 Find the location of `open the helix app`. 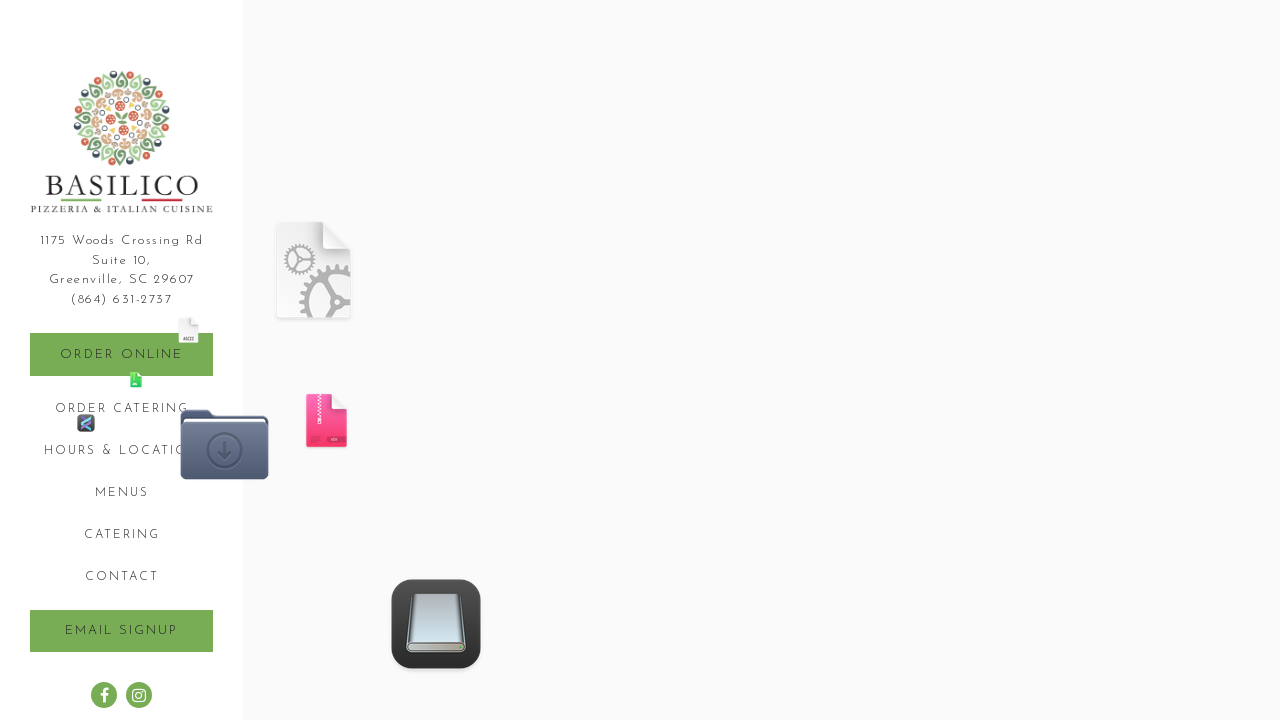

open the helix app is located at coordinates (86, 423).